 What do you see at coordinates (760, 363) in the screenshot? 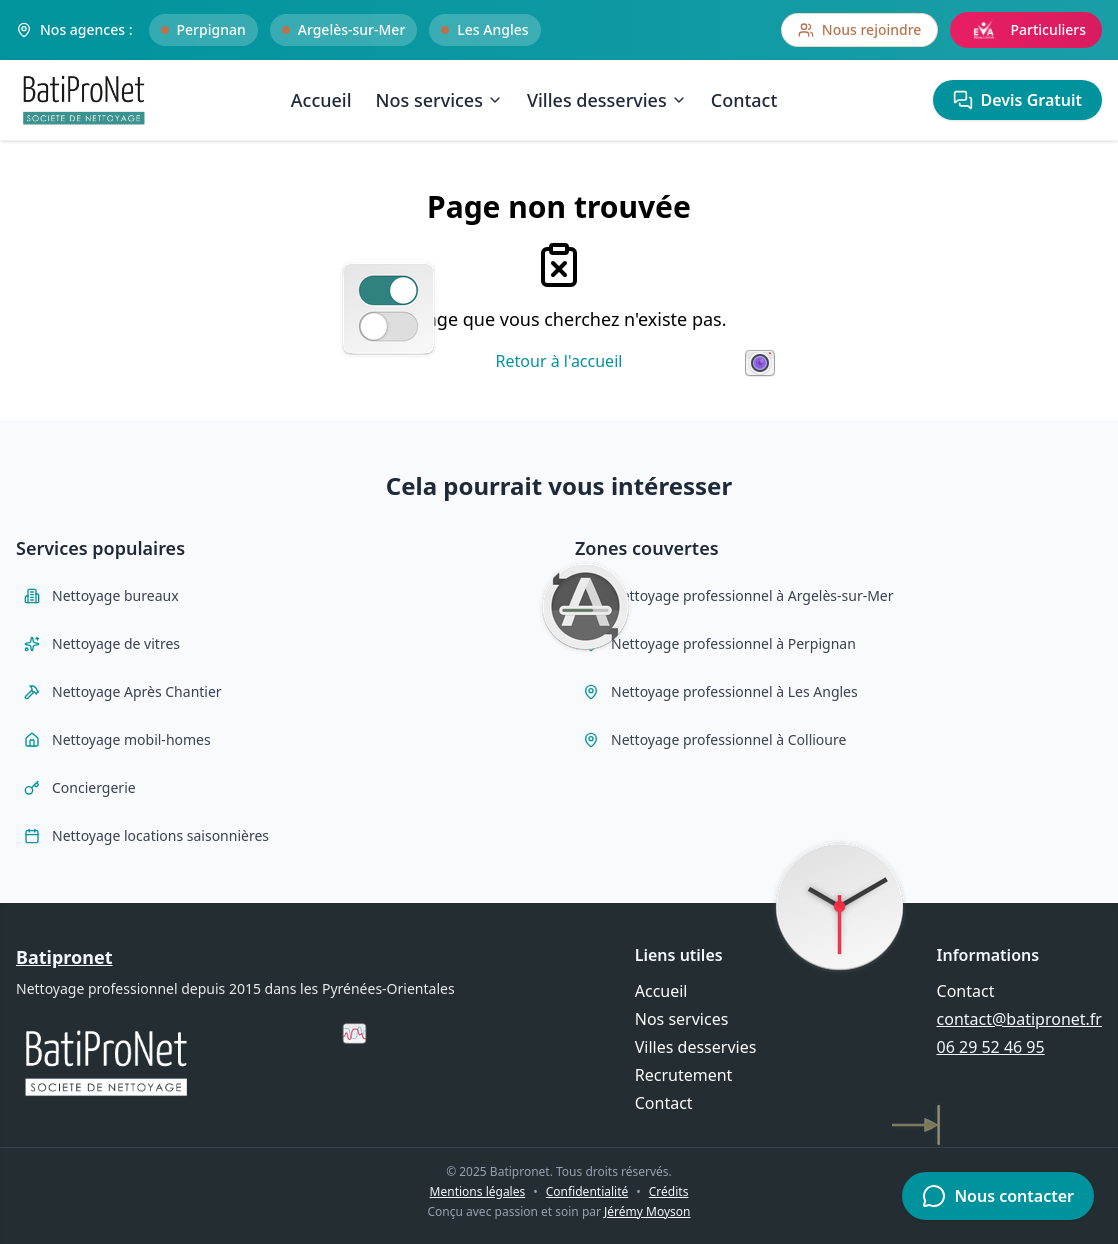
I see `open the cheese webcam application` at bounding box center [760, 363].